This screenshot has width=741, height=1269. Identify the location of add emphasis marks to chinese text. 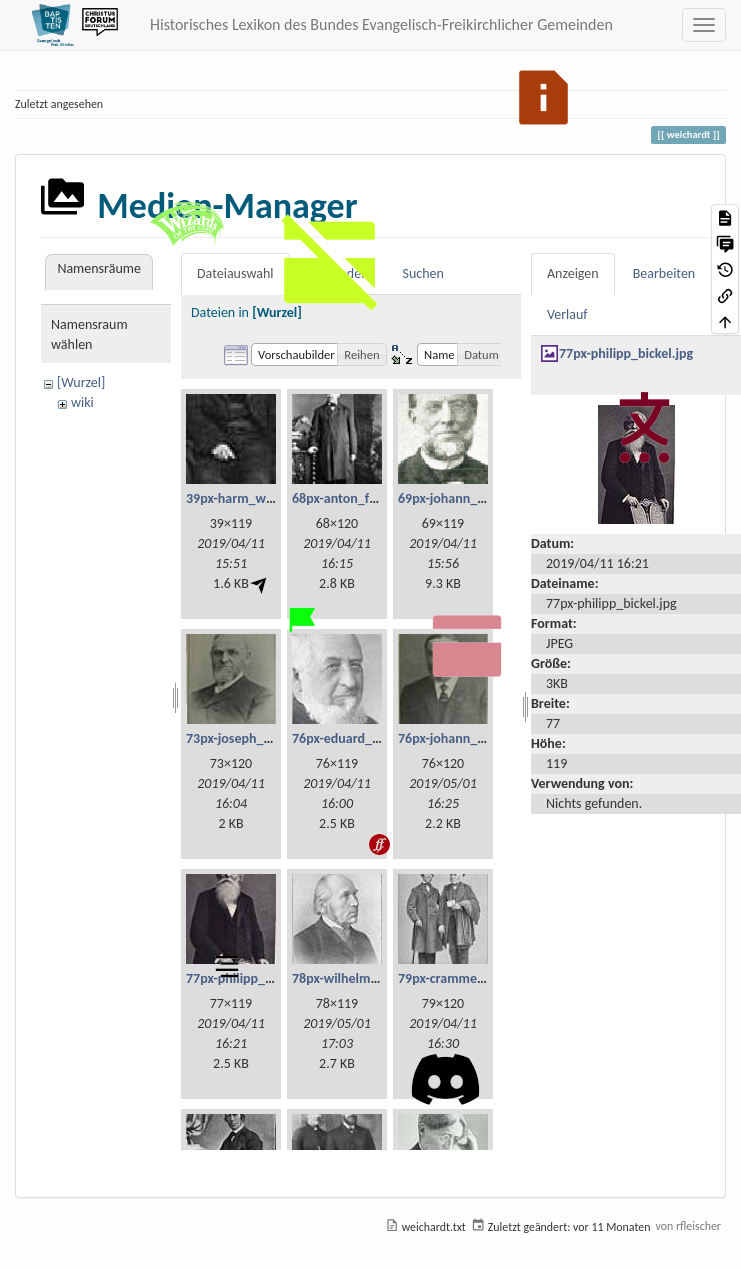
(644, 427).